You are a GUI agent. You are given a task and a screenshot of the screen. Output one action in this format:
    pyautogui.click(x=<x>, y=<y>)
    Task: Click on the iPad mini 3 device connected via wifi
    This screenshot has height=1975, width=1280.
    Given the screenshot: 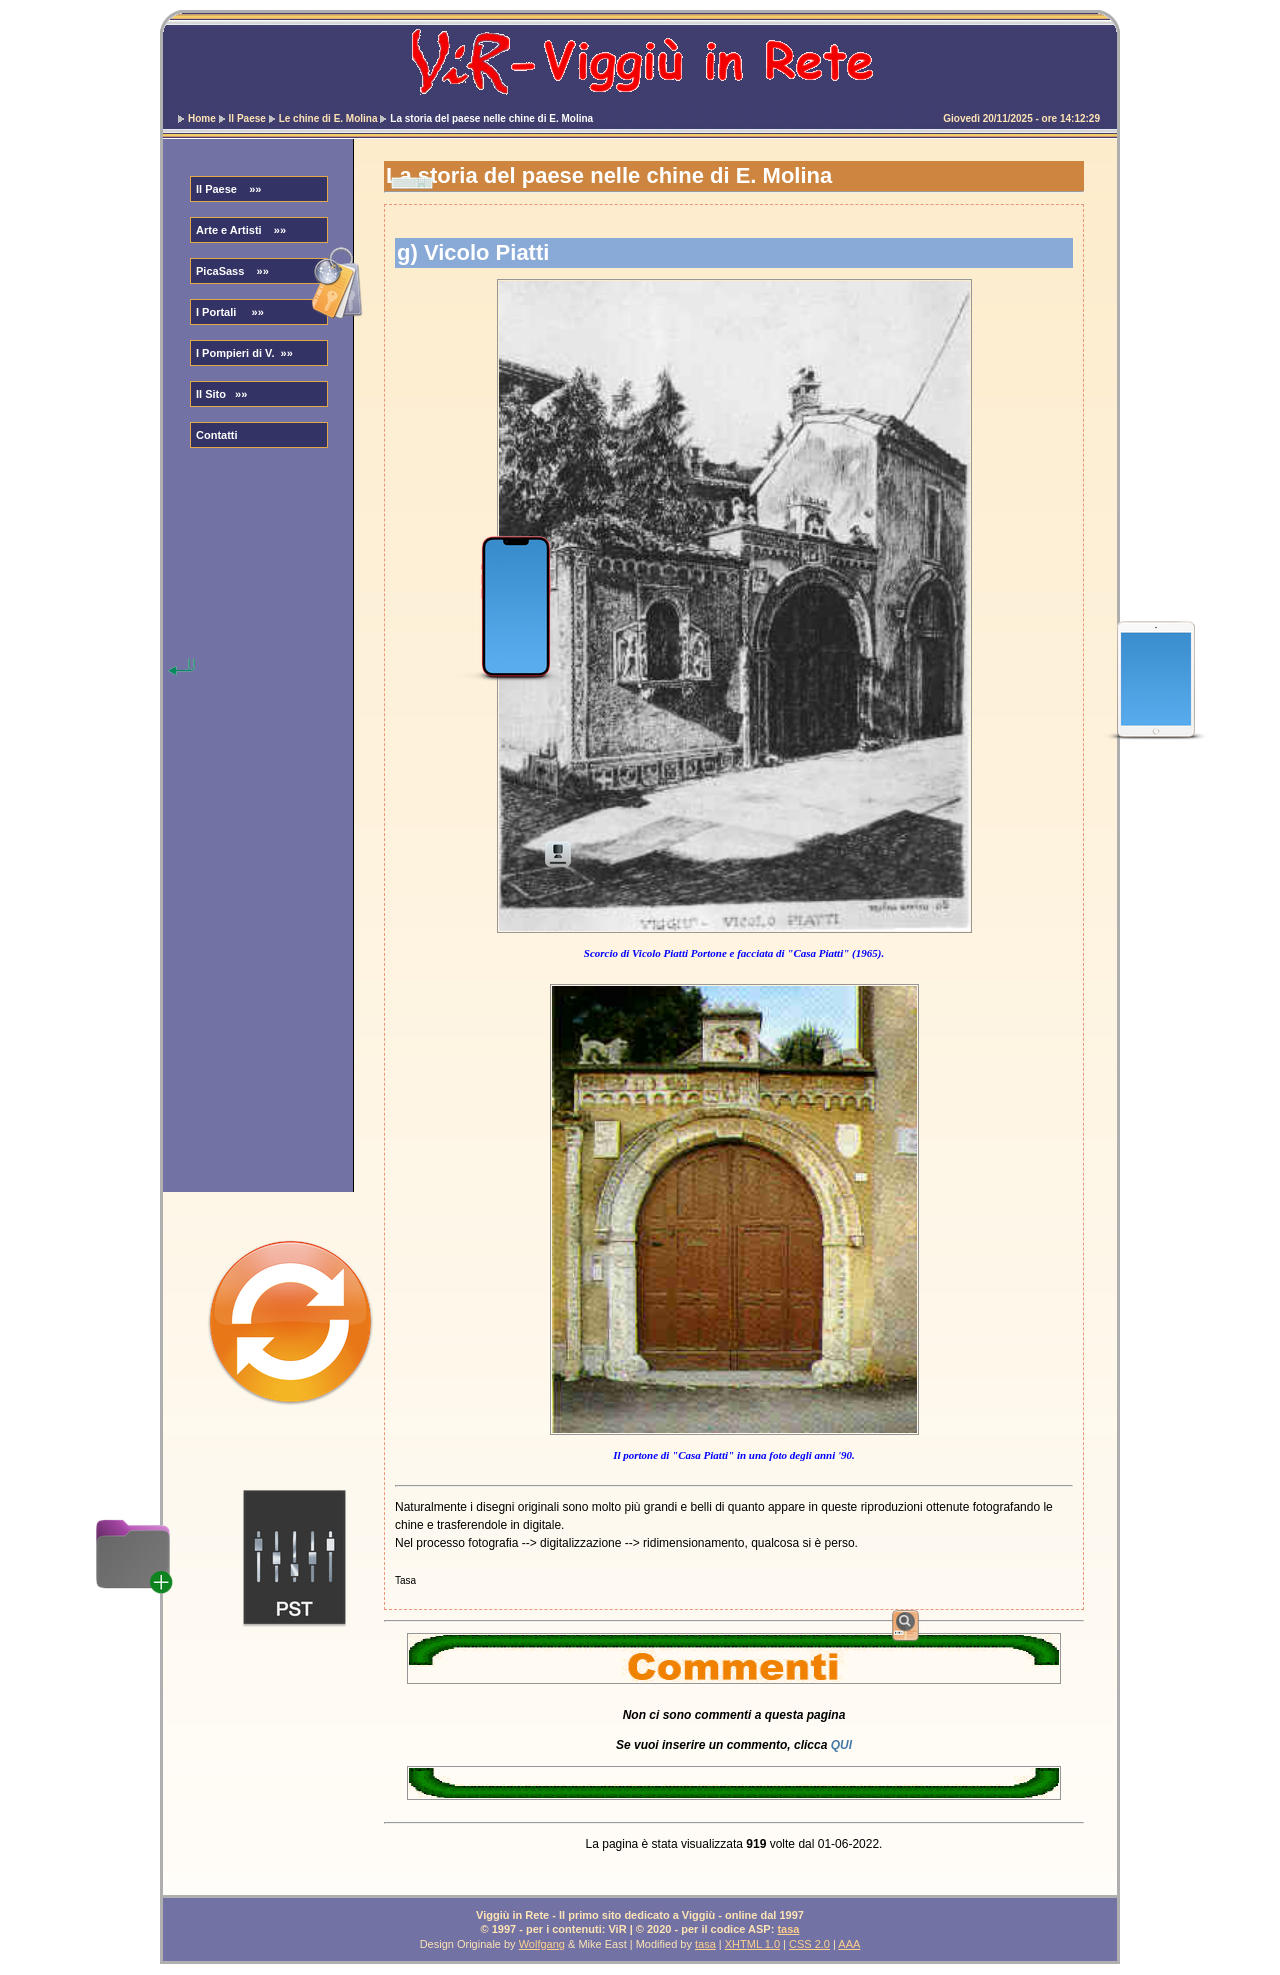 What is the action you would take?
    pyautogui.click(x=1156, y=669)
    